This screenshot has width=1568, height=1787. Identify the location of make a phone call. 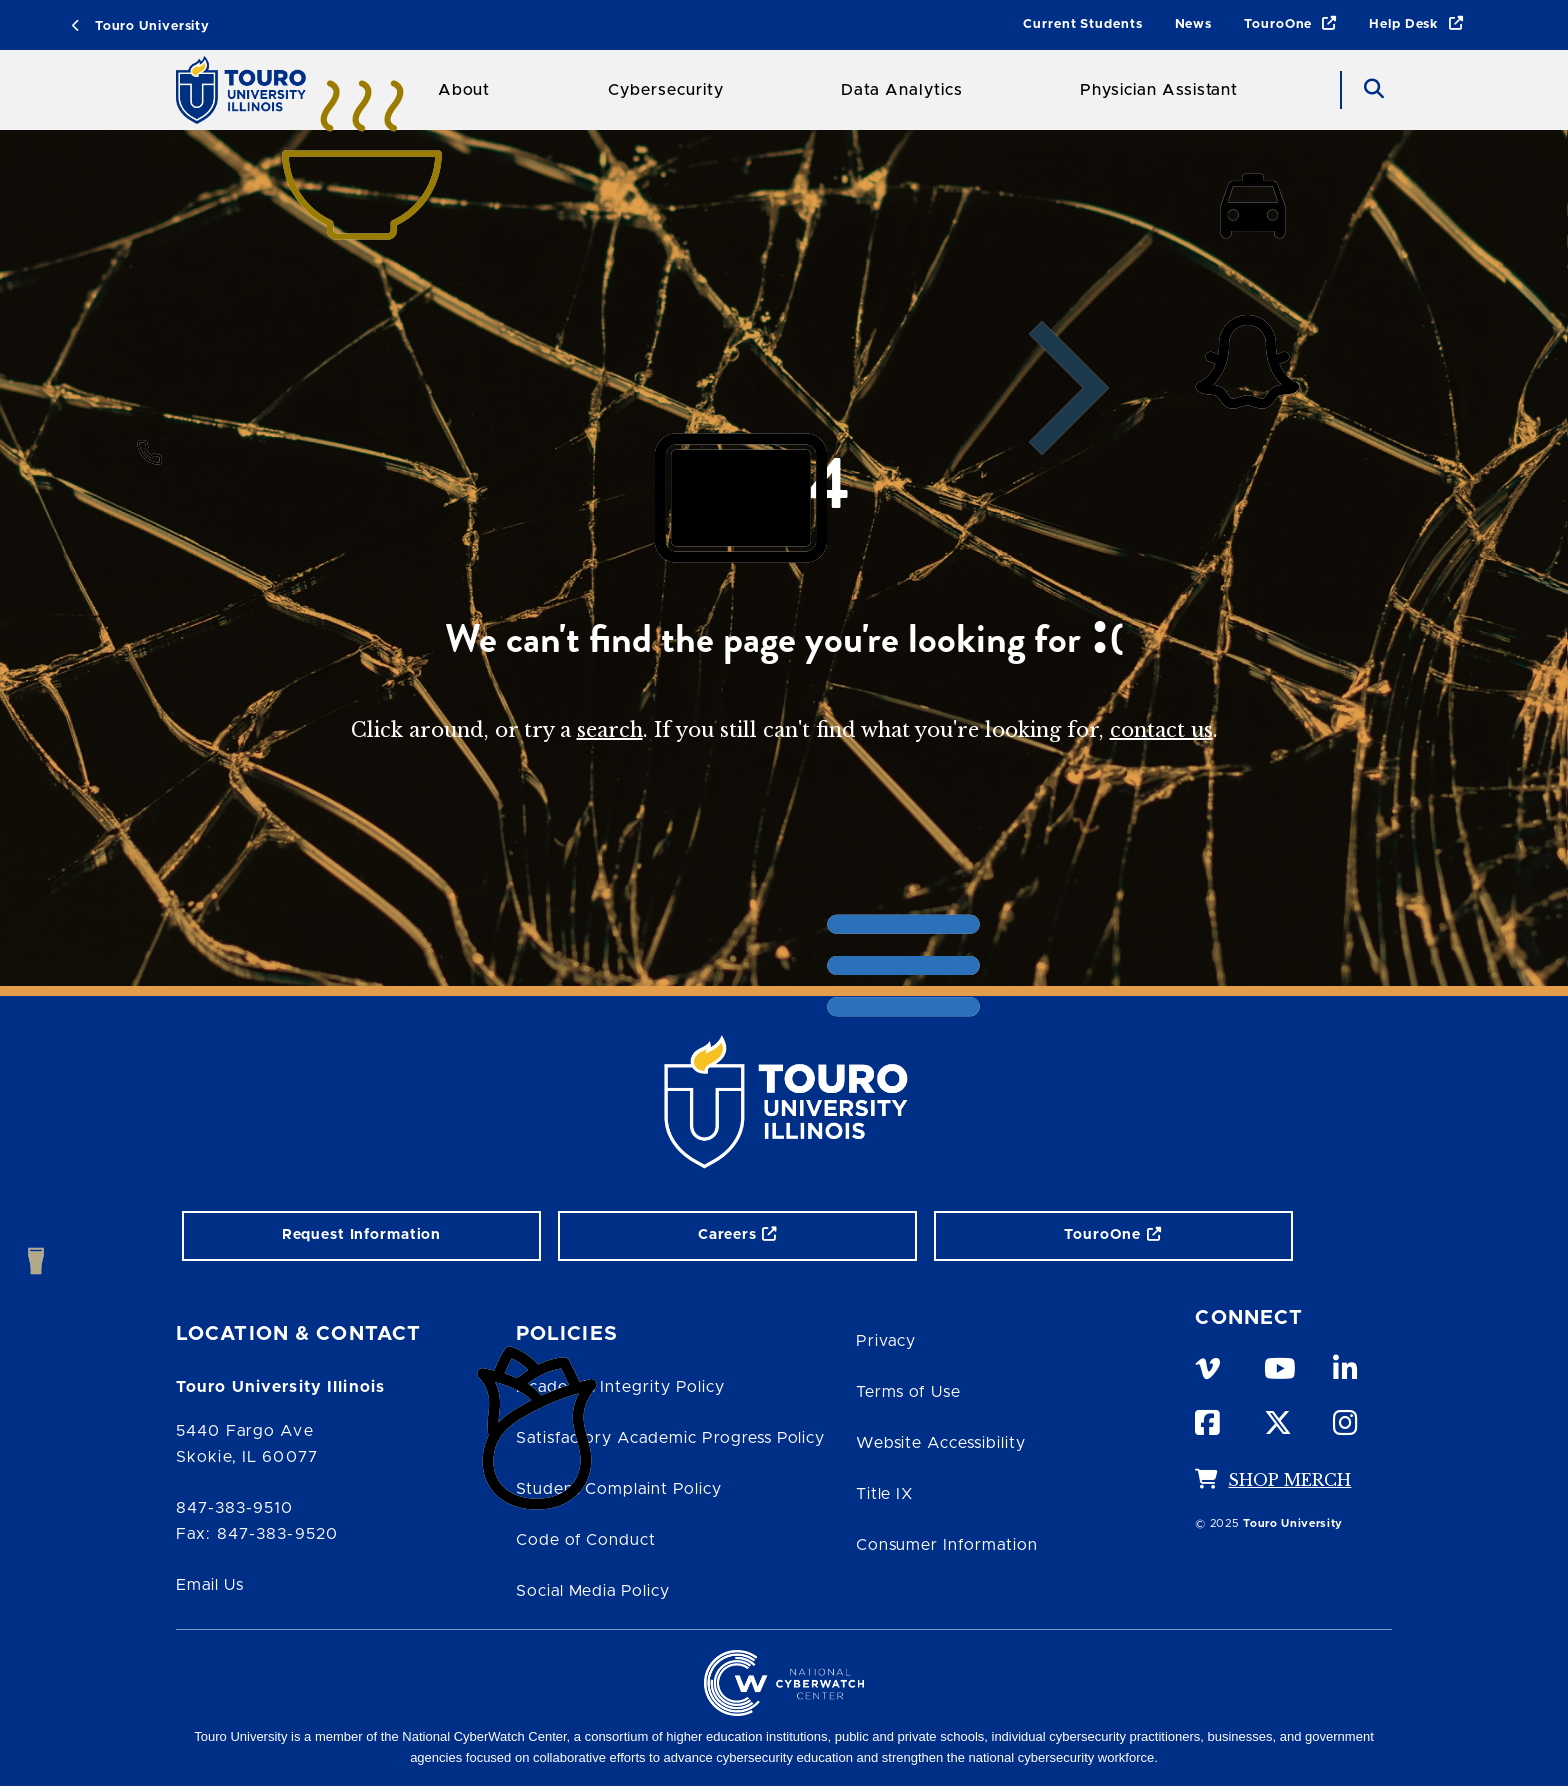
(149, 452).